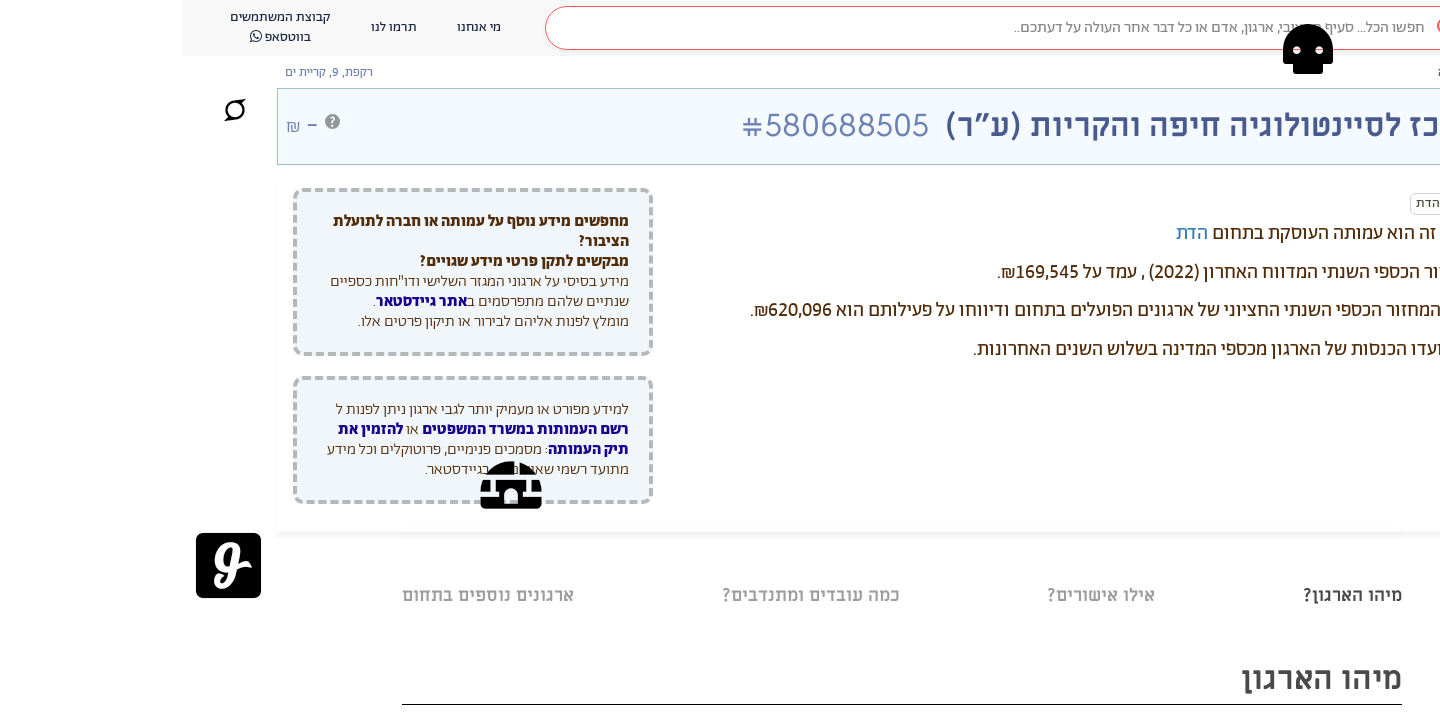 This screenshot has width=1440, height=720. What do you see at coordinates (235, 110) in the screenshot?
I see `Superpowers game engine logo` at bounding box center [235, 110].